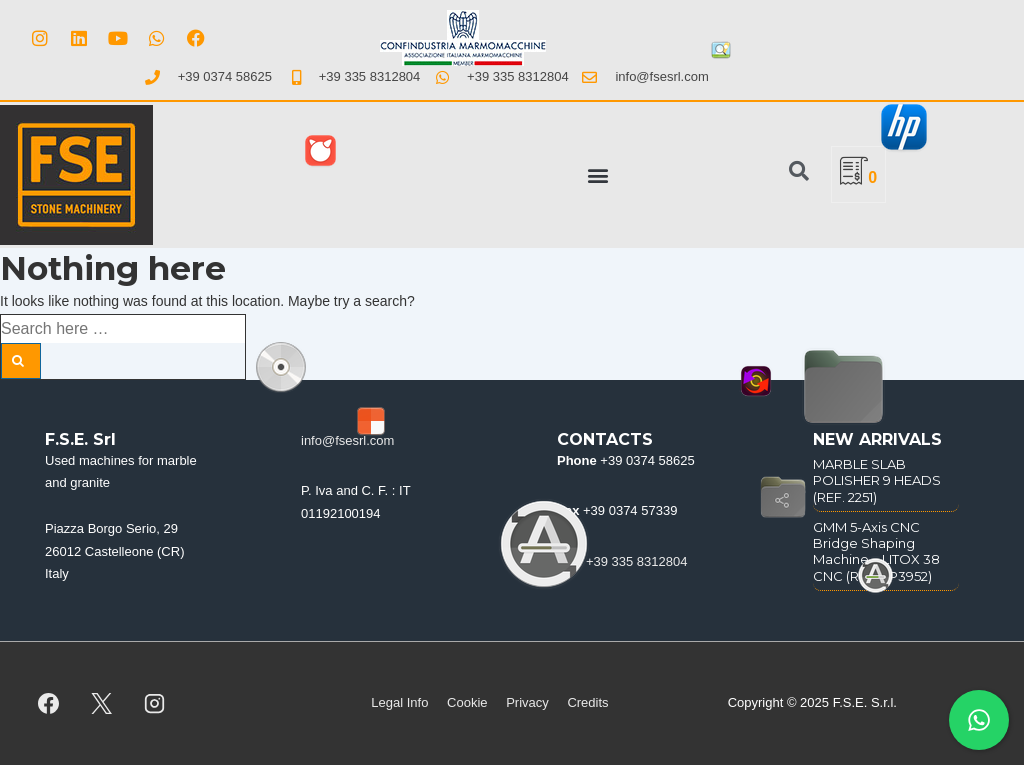 This screenshot has height=765, width=1024. I want to click on access CD/DVD drive or disc media, so click(281, 367).